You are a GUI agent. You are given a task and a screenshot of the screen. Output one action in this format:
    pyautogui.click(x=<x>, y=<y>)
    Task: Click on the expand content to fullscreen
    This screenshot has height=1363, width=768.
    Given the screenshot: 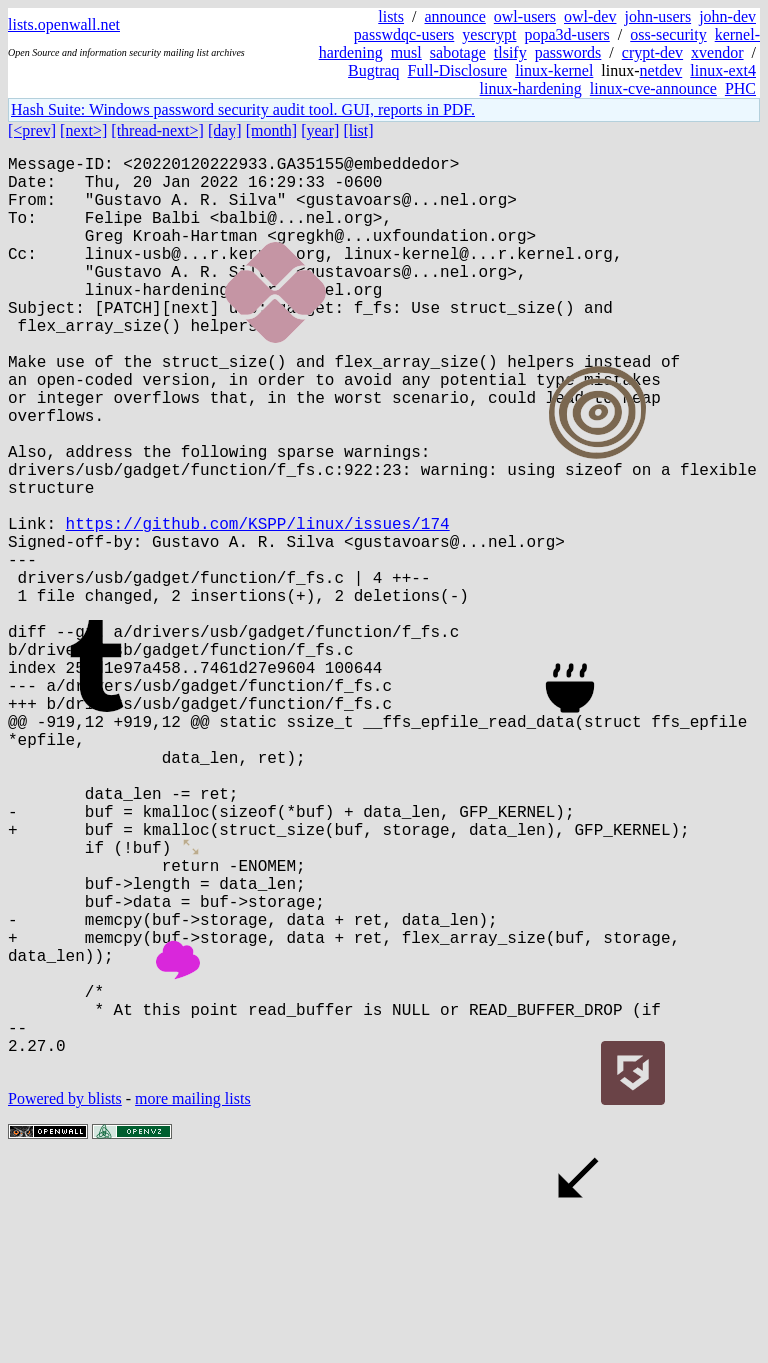 What is the action you would take?
    pyautogui.click(x=191, y=847)
    